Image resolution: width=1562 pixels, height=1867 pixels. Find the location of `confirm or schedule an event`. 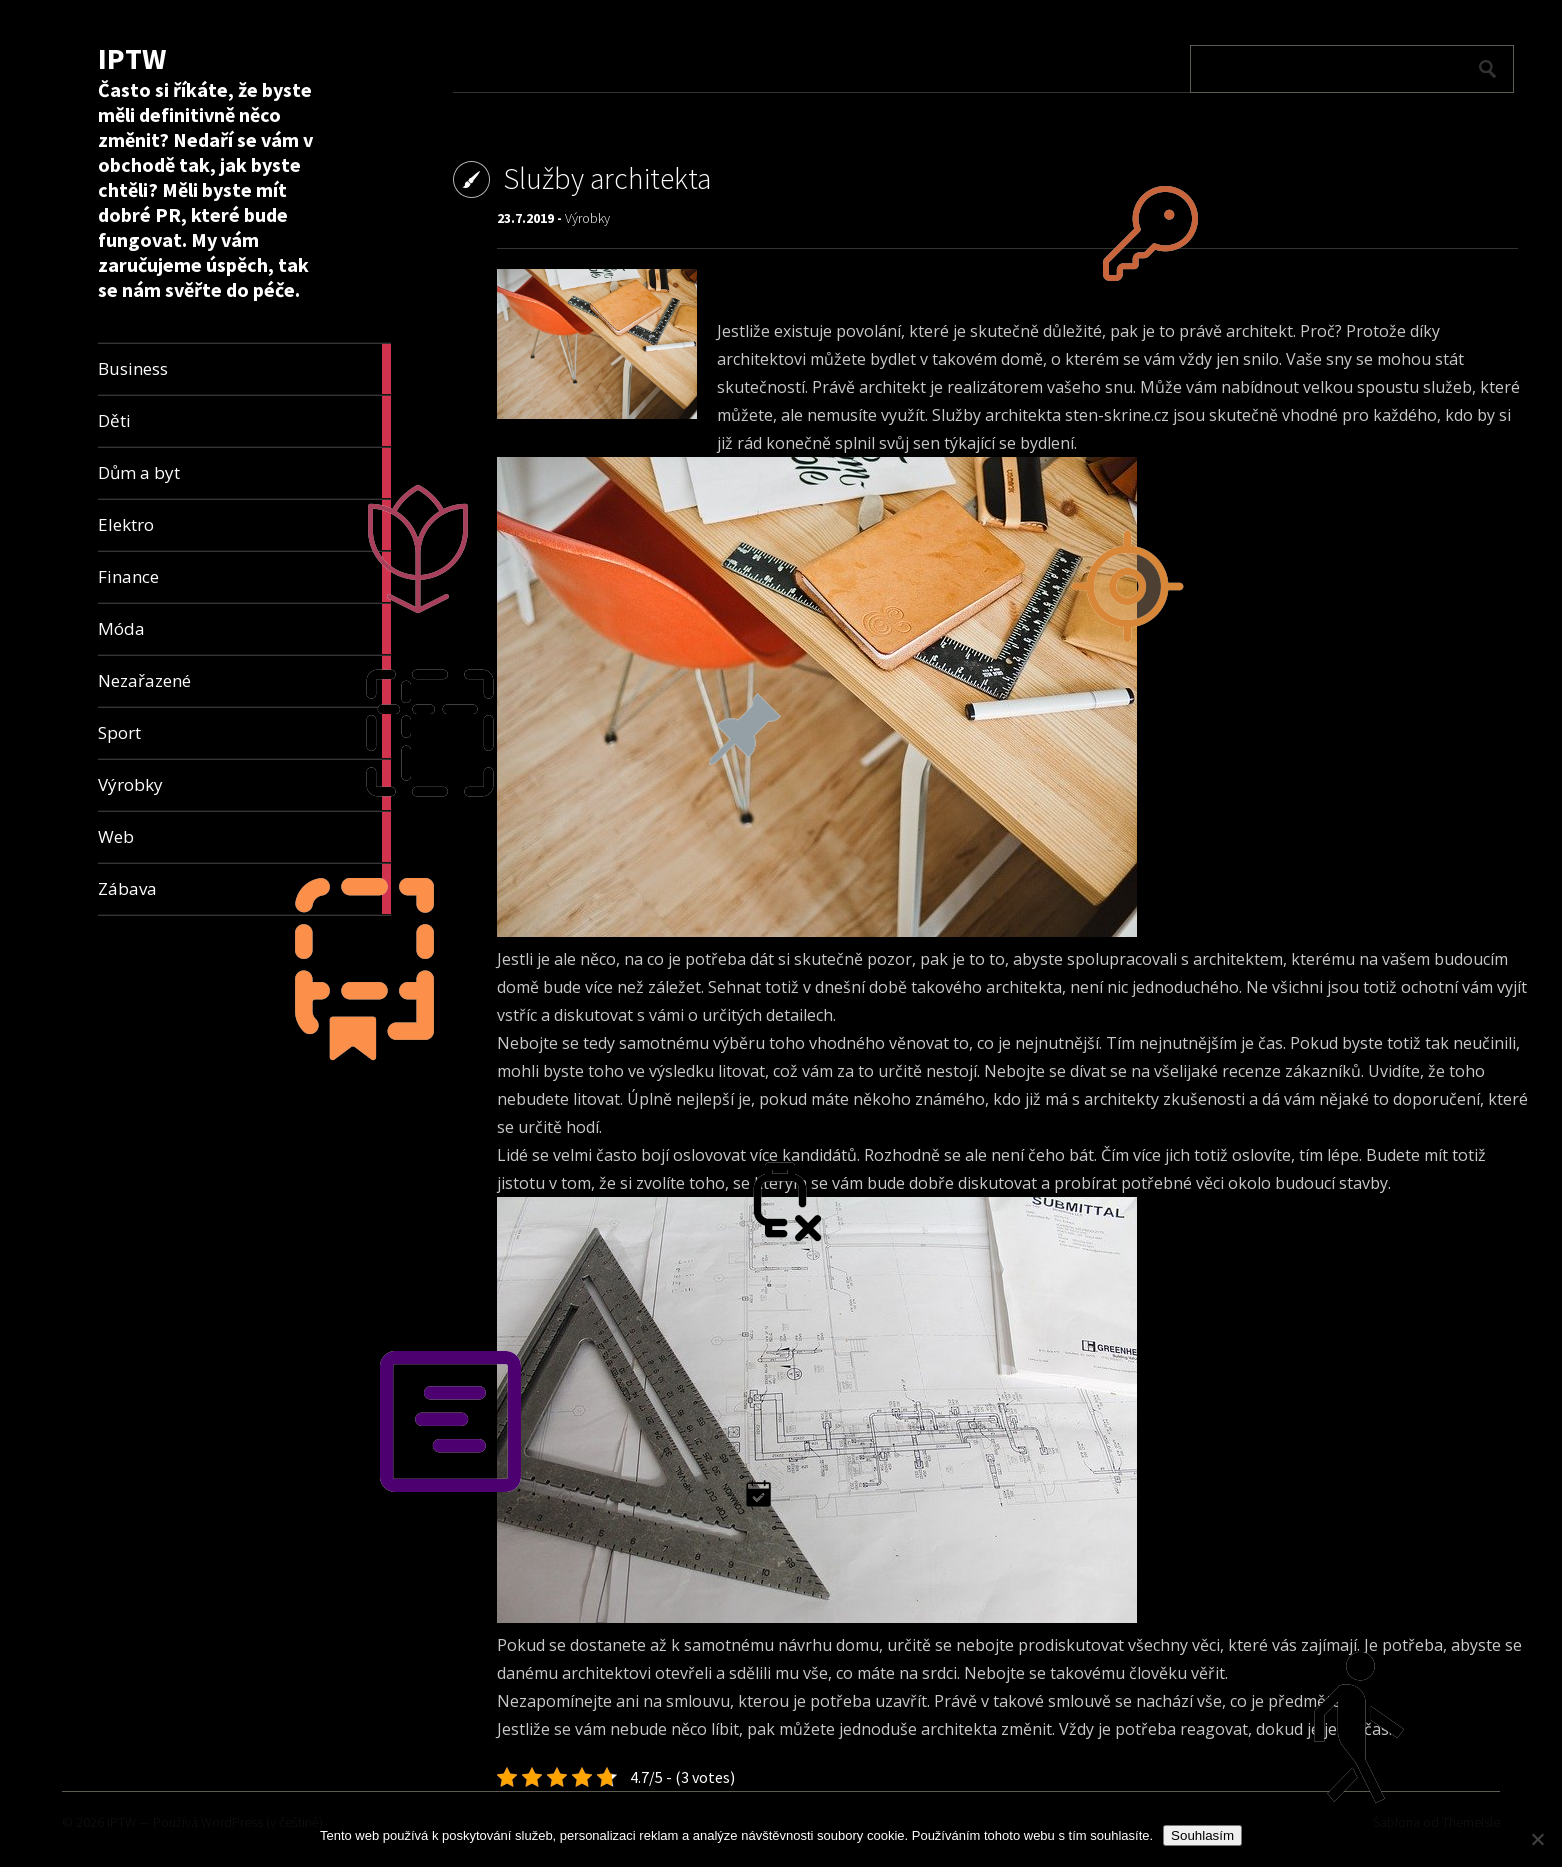

confirm or schedule an event is located at coordinates (758, 1494).